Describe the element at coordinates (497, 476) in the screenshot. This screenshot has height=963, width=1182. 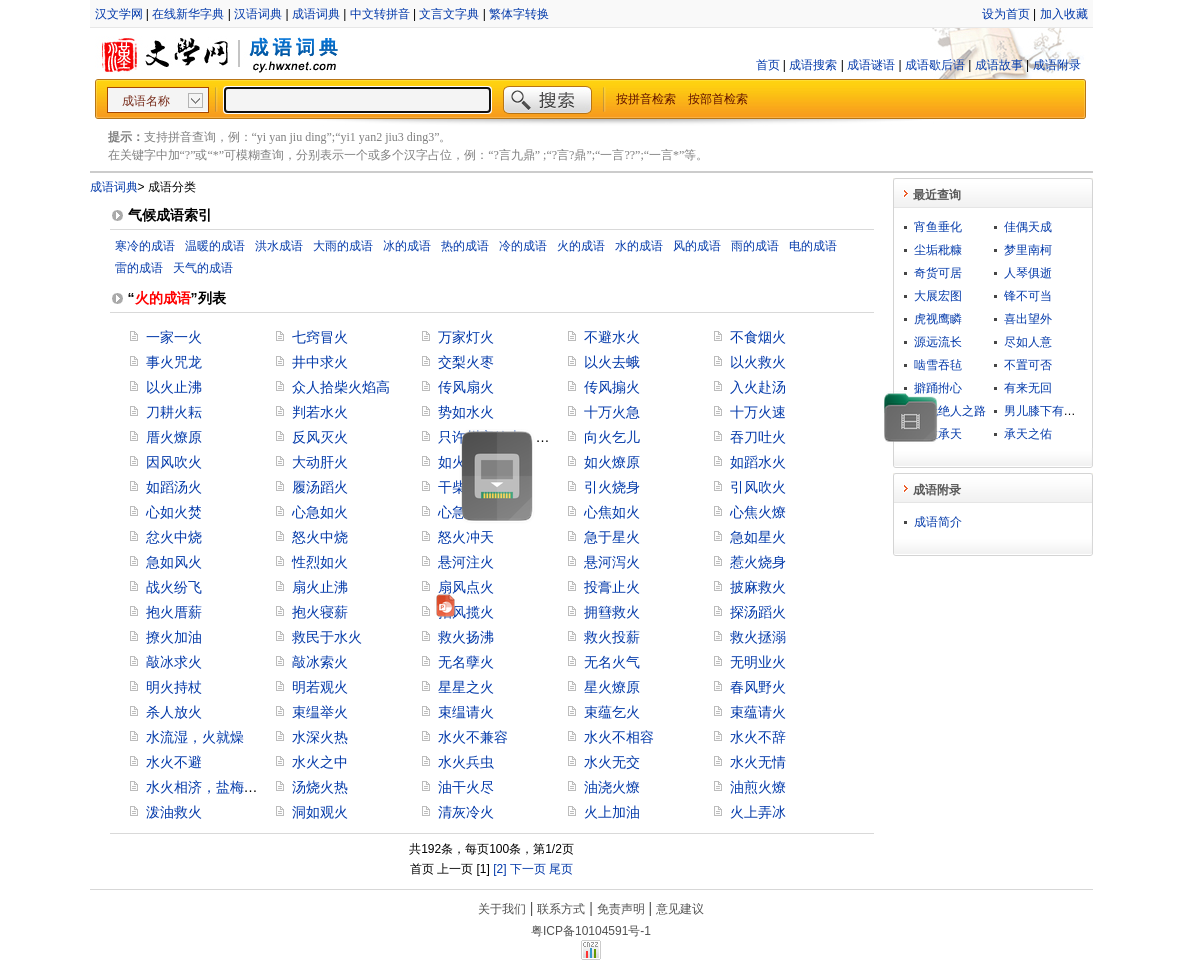
I see `nintendo ds game rom file` at that location.